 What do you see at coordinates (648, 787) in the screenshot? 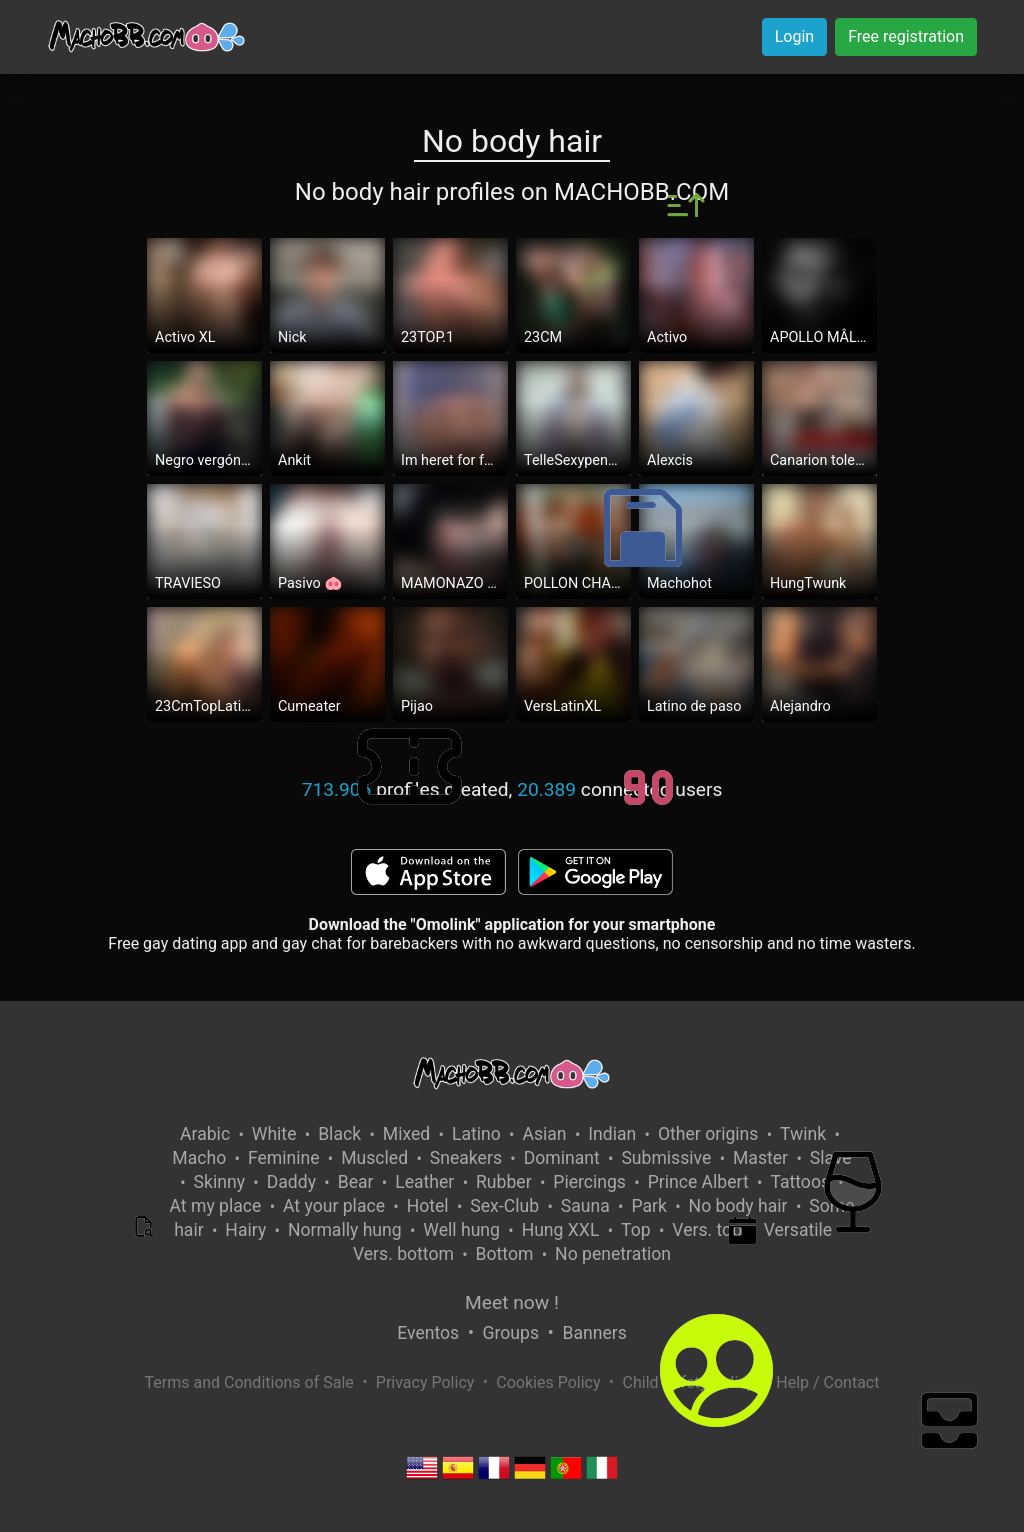
I see `displays the number 90 as a badge or counter` at bounding box center [648, 787].